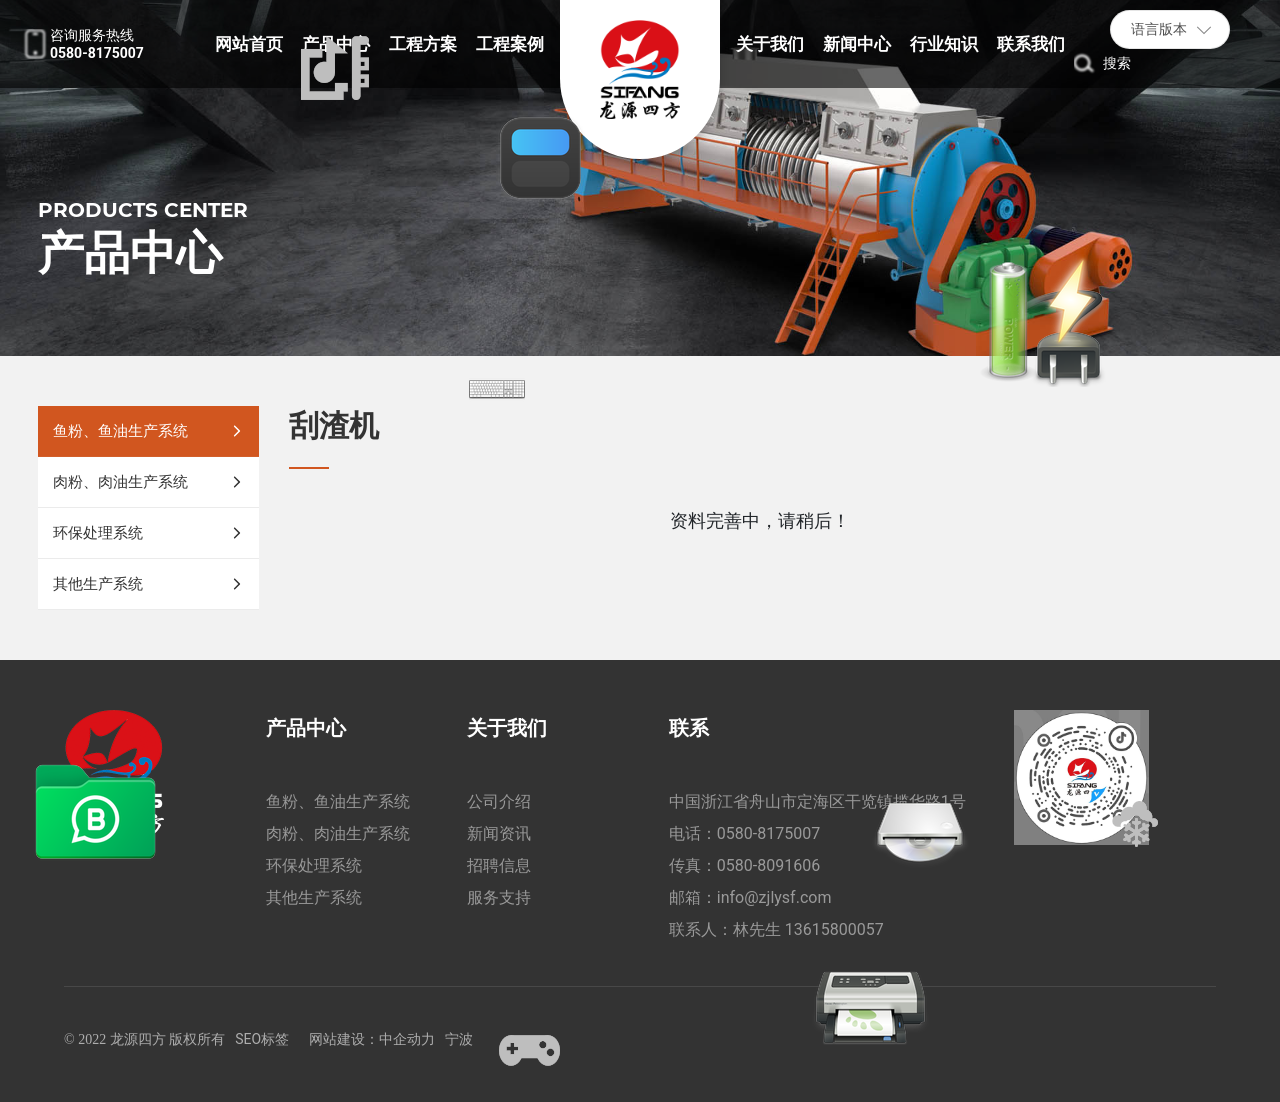 Image resolution: width=1280 pixels, height=1102 pixels. What do you see at coordinates (95, 815) in the screenshot?
I see `folder containing whatsapp business files and data` at bounding box center [95, 815].